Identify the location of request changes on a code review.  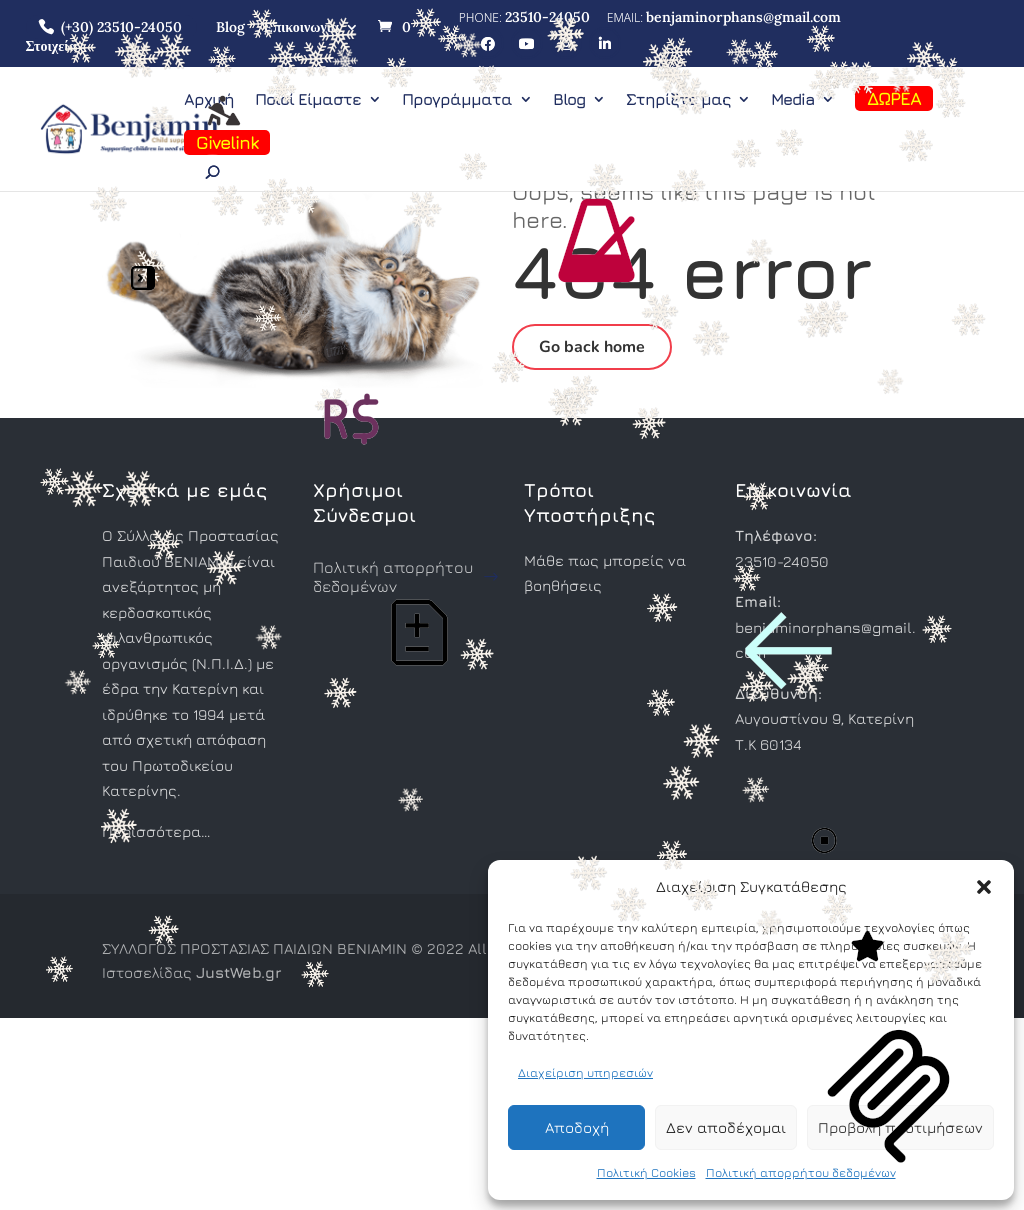
(419, 632).